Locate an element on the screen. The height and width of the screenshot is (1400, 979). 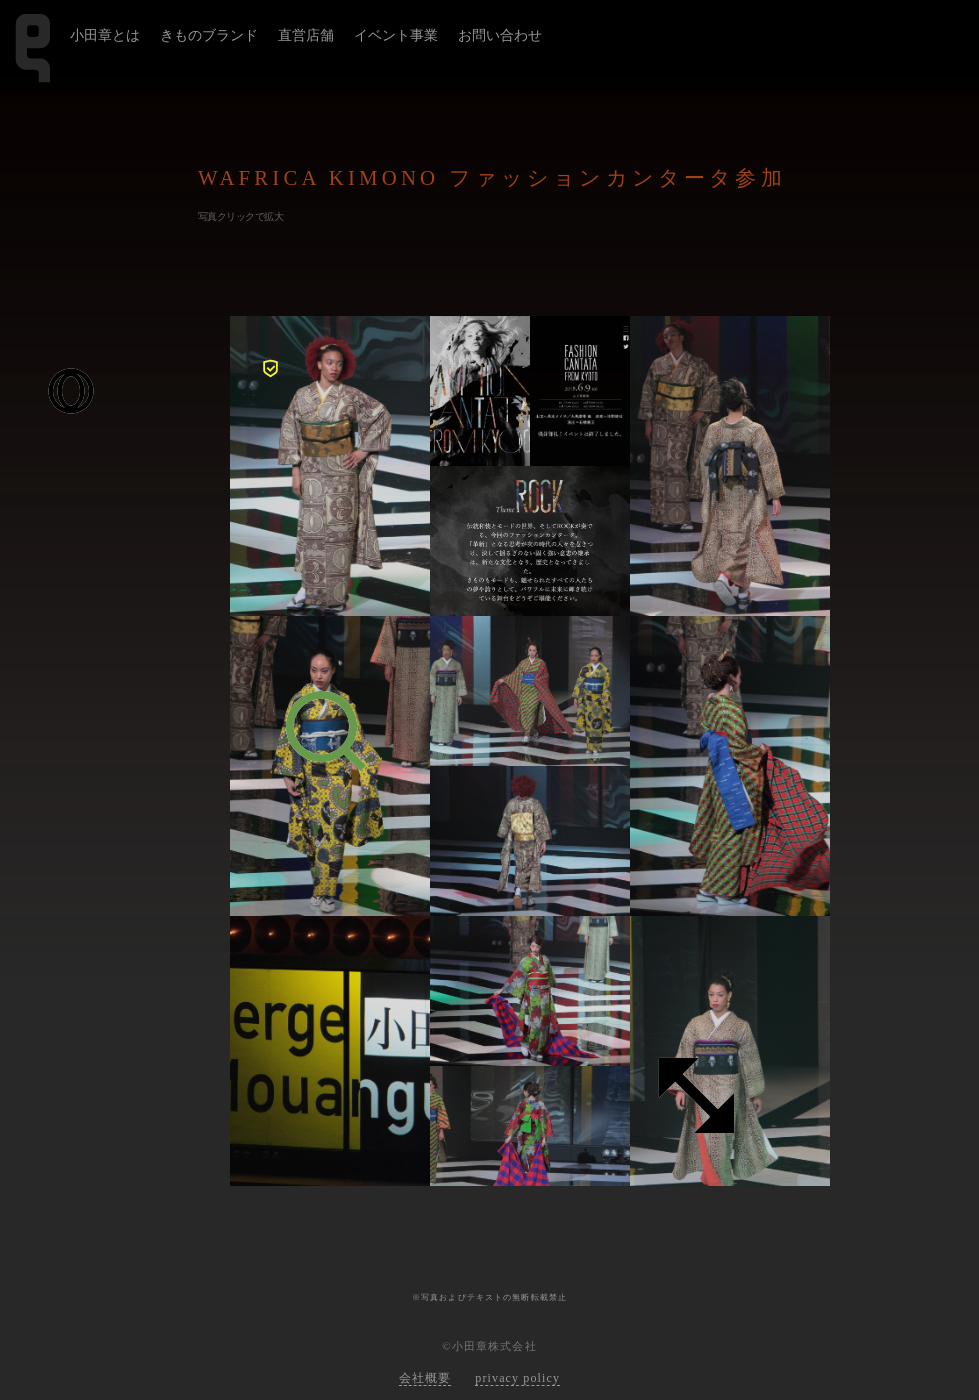
indicates verified security or protection status is located at coordinates (270, 368).